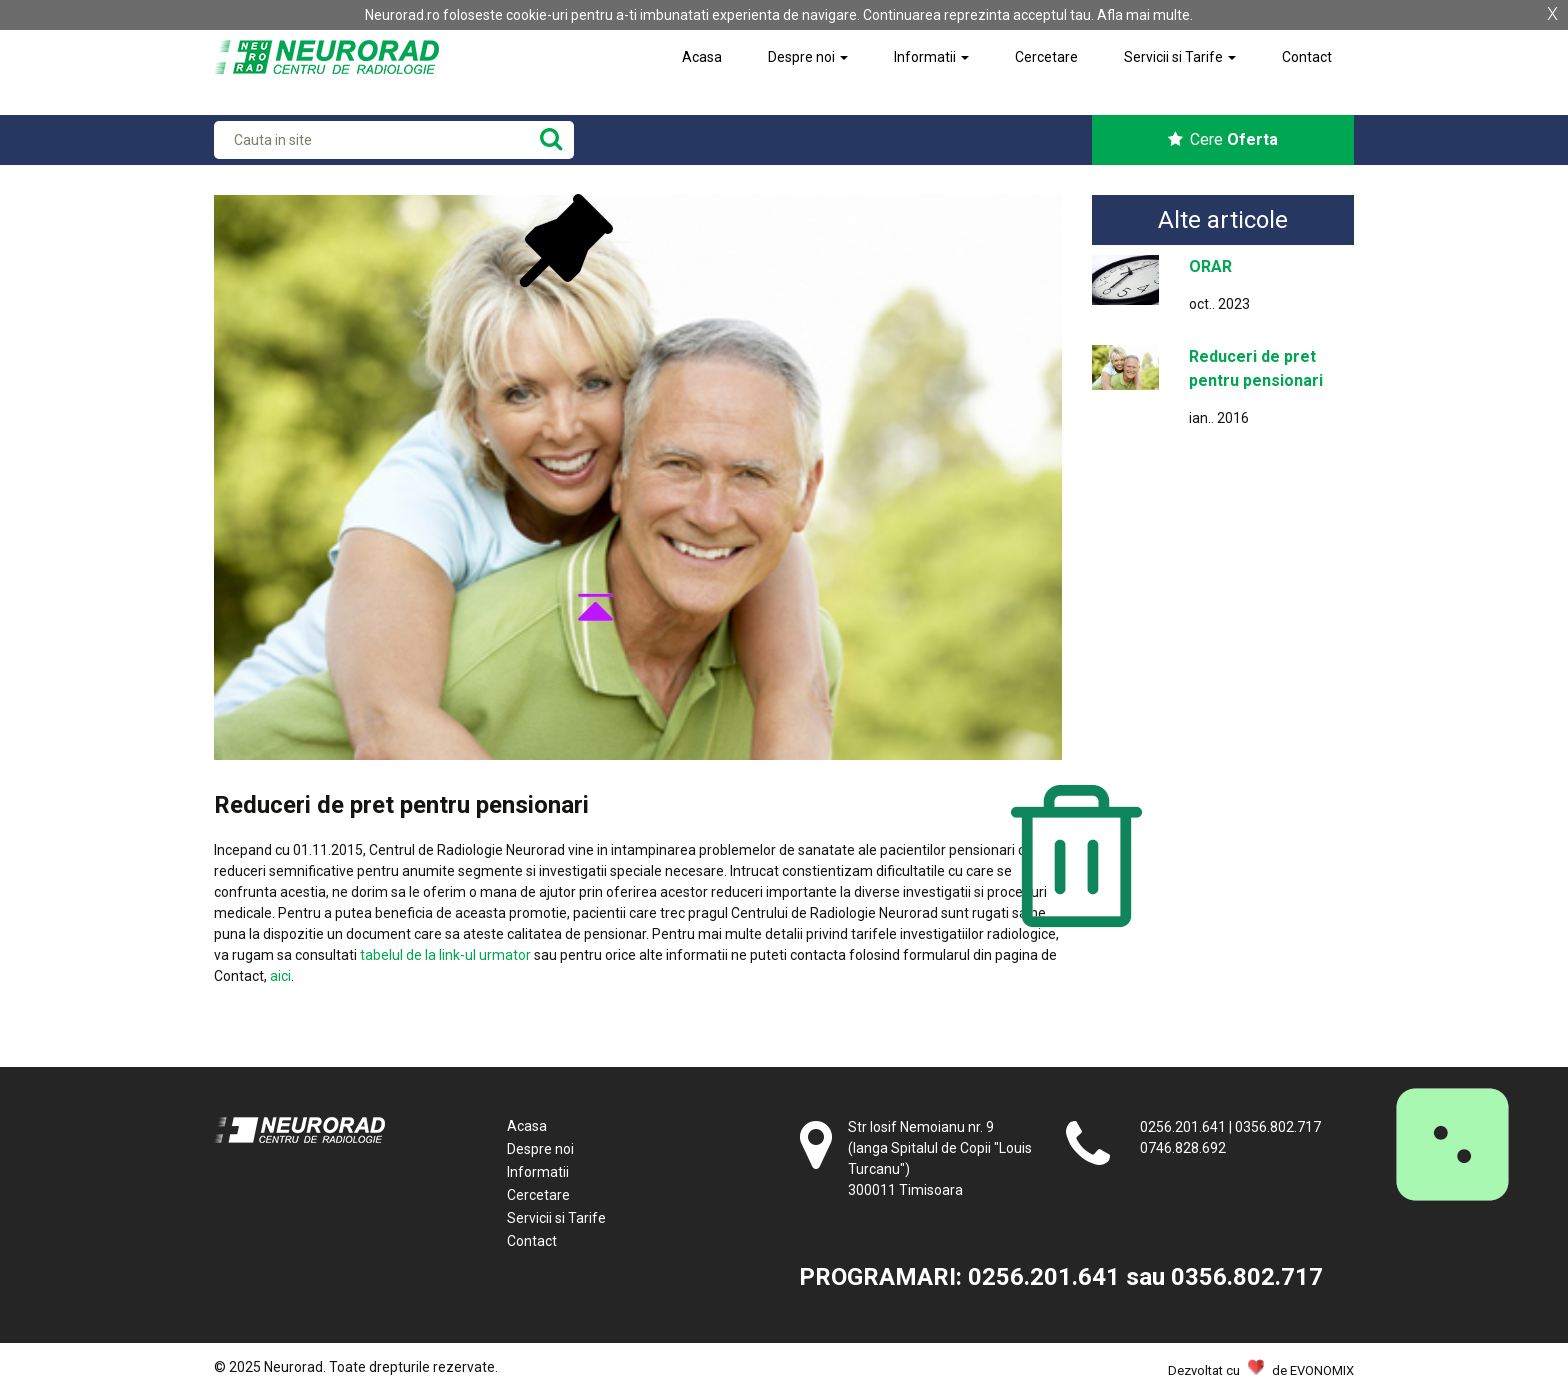  I want to click on collapse to top or minimize panel, so click(595, 606).